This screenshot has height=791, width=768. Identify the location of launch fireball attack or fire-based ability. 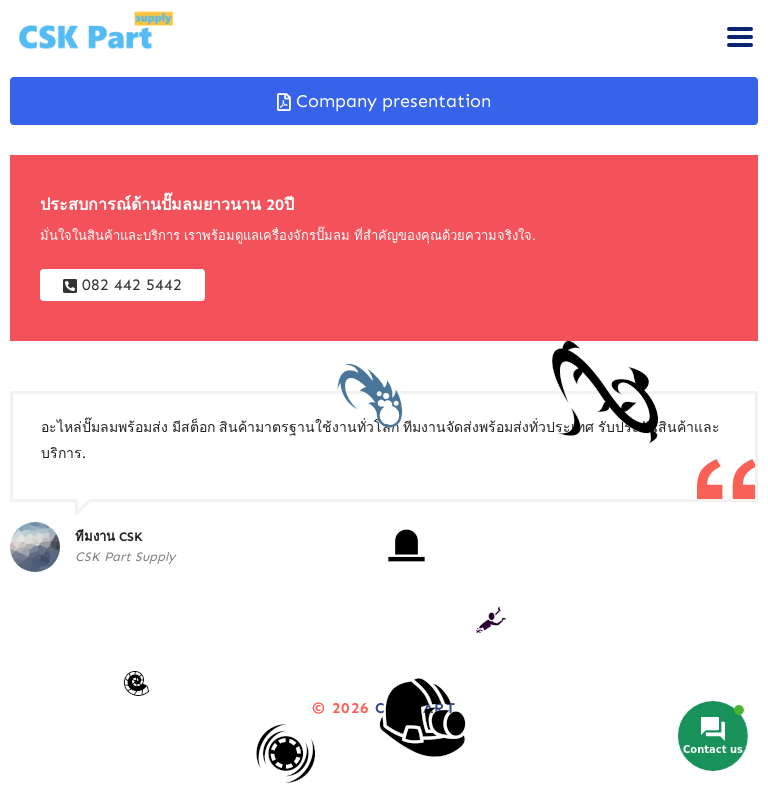
(370, 396).